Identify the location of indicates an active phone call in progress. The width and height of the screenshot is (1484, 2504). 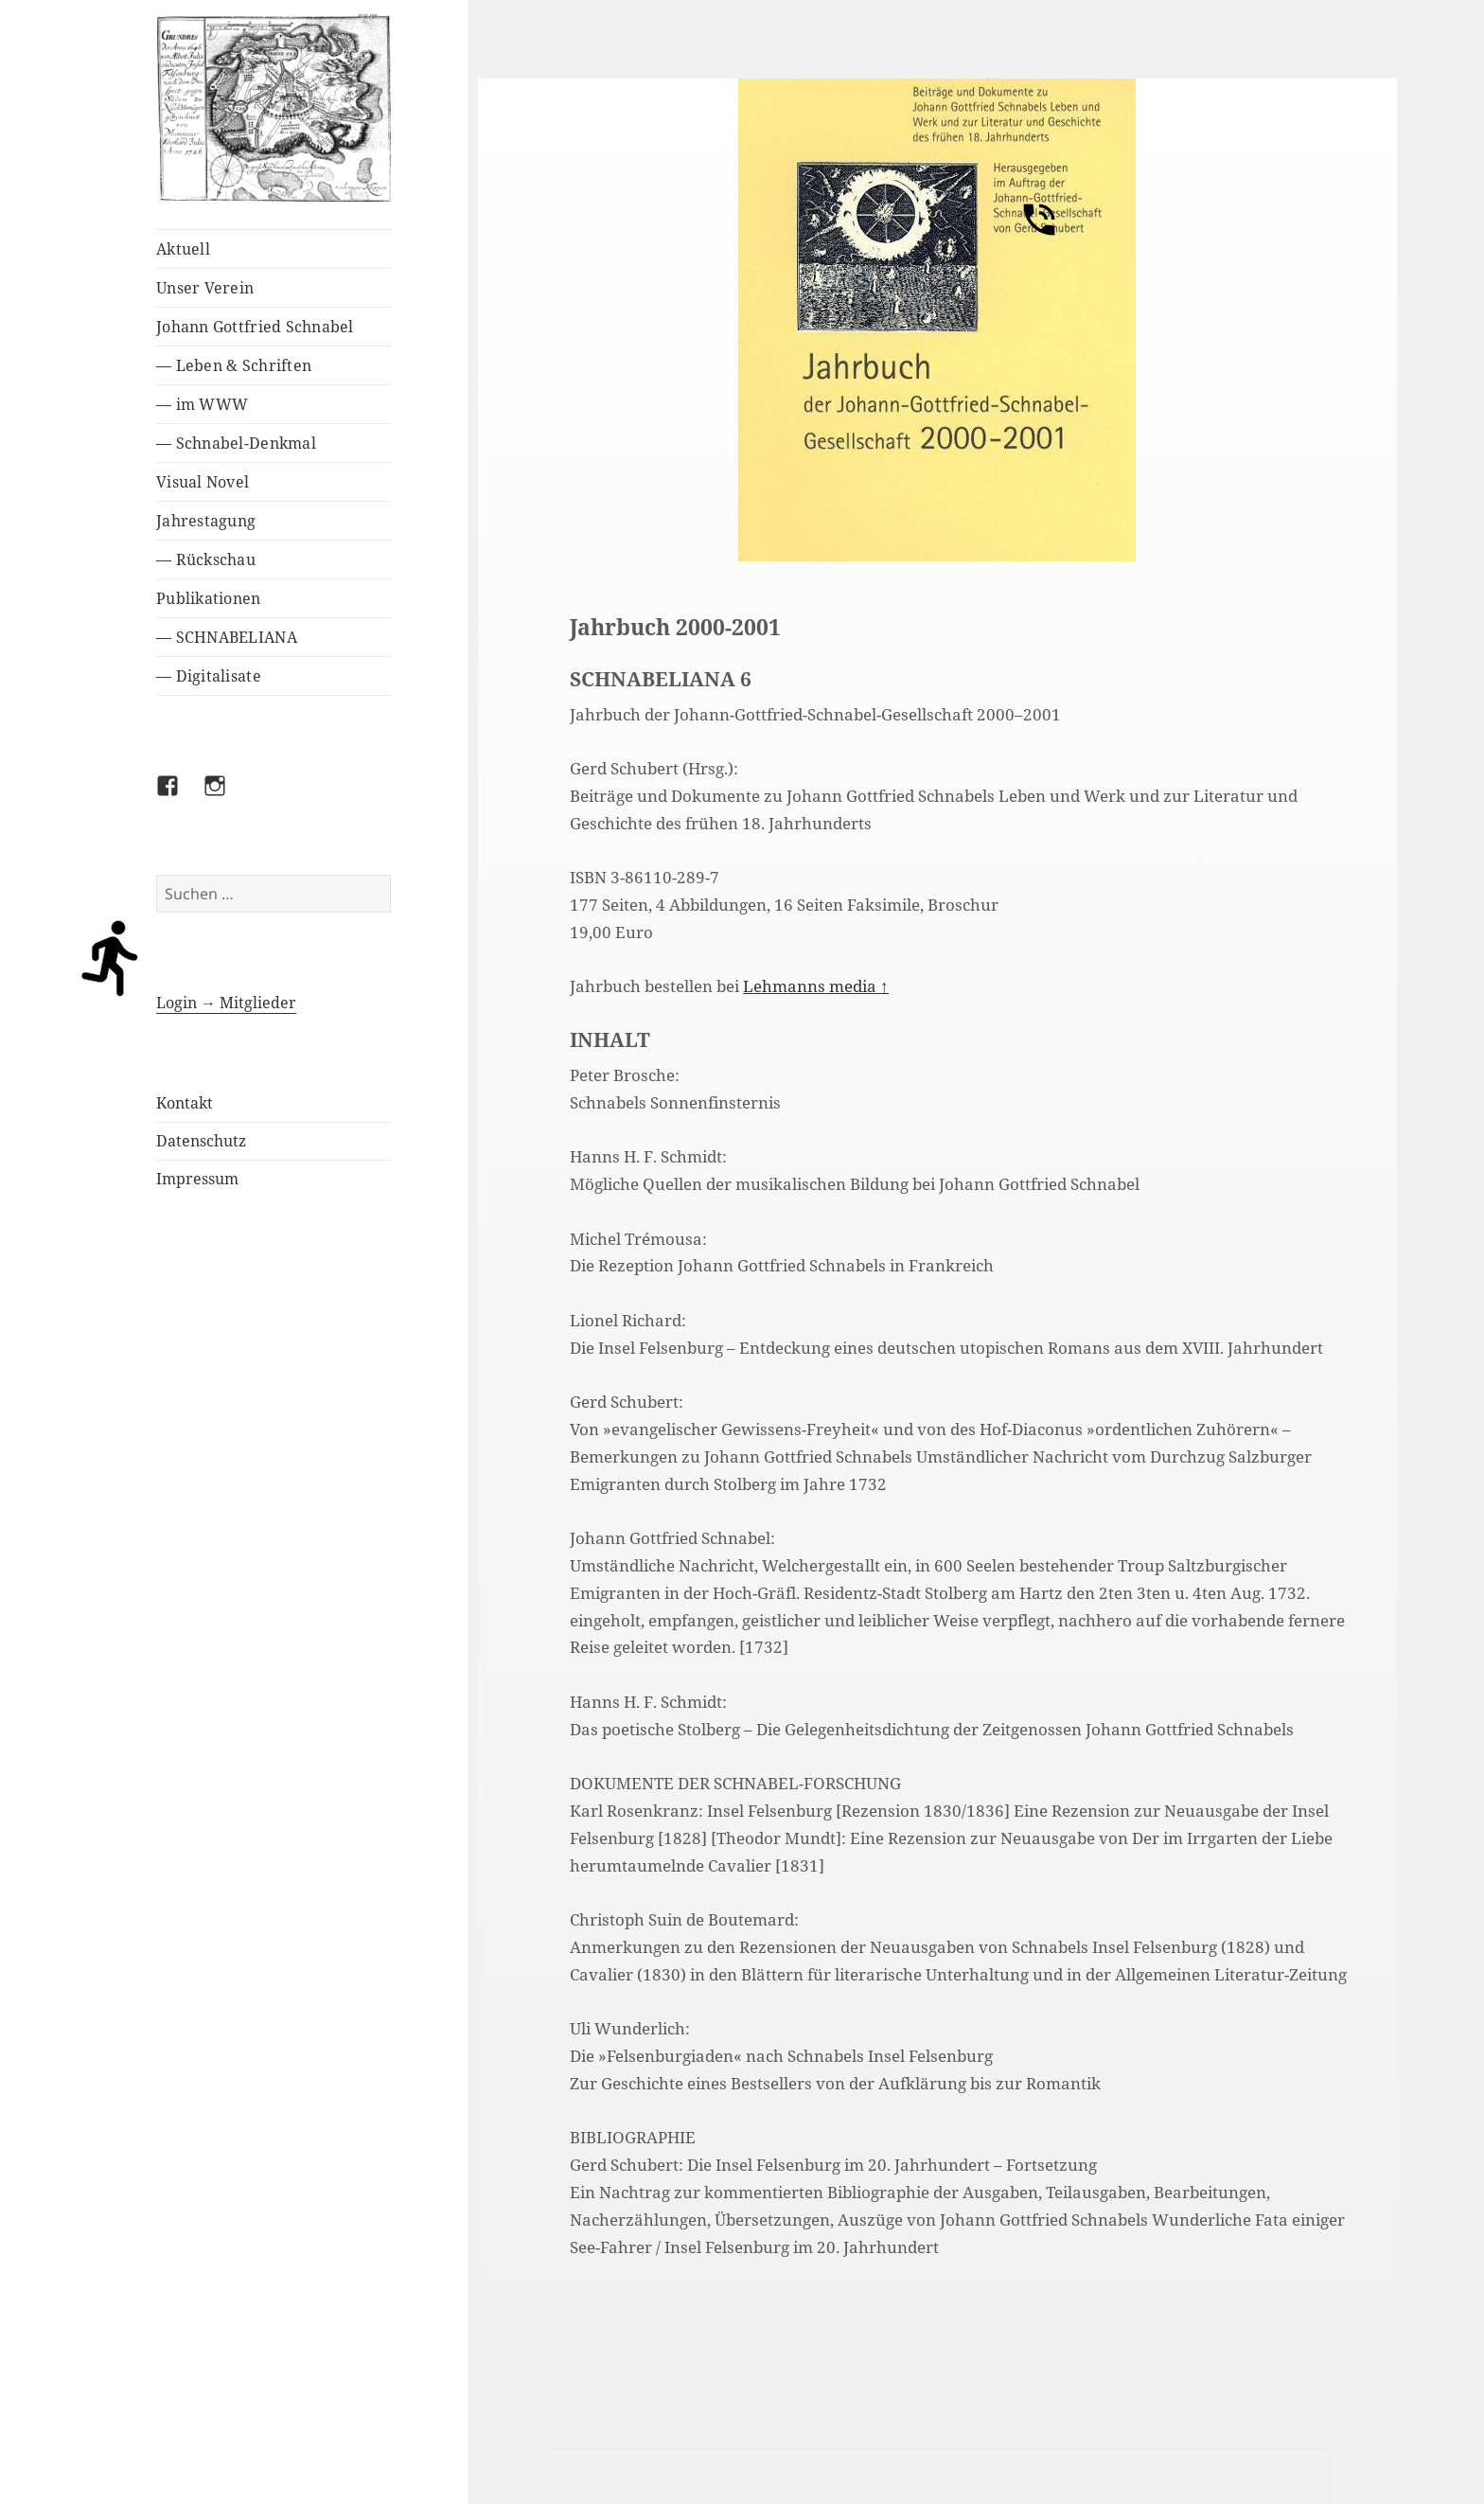
(1039, 220).